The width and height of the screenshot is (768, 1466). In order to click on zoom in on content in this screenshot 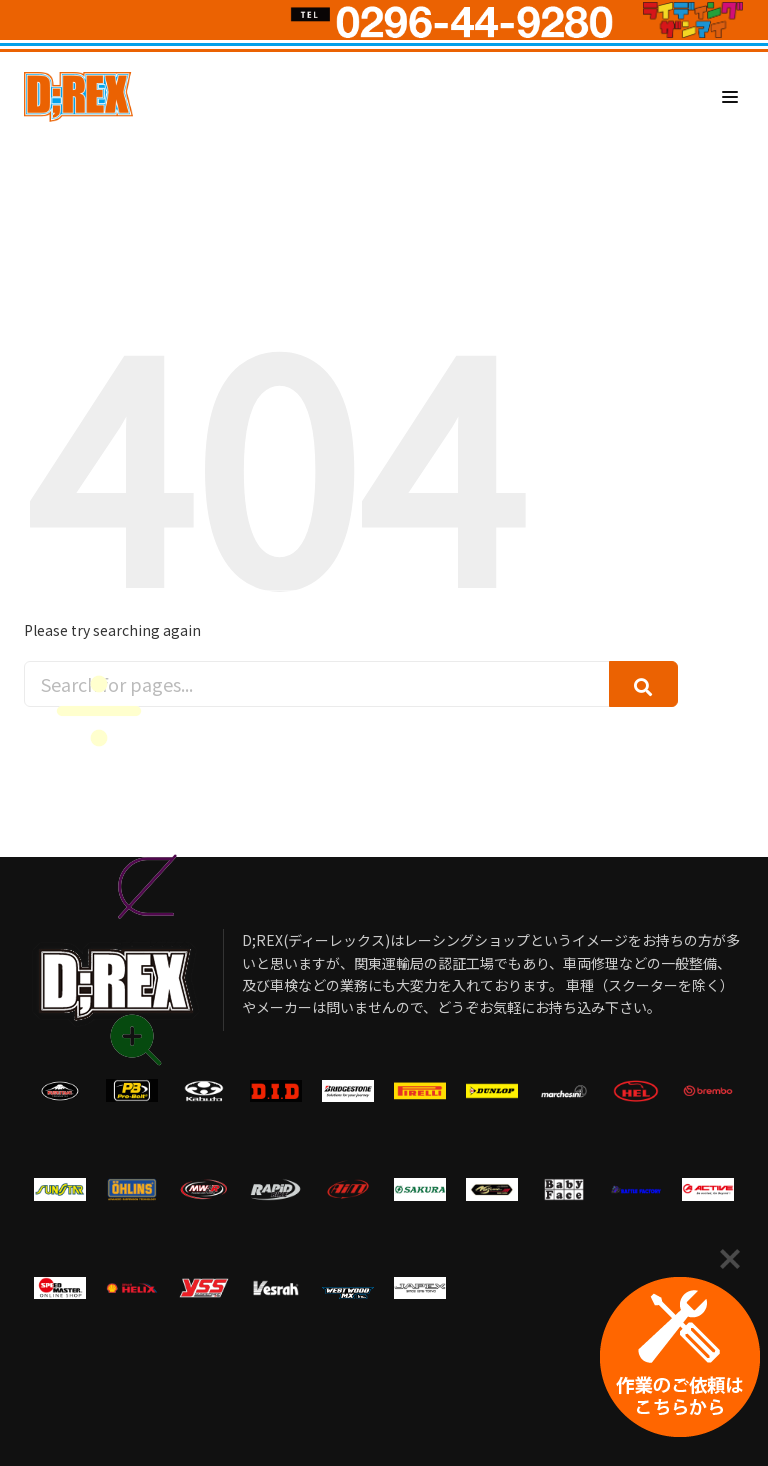, I will do `click(136, 1040)`.